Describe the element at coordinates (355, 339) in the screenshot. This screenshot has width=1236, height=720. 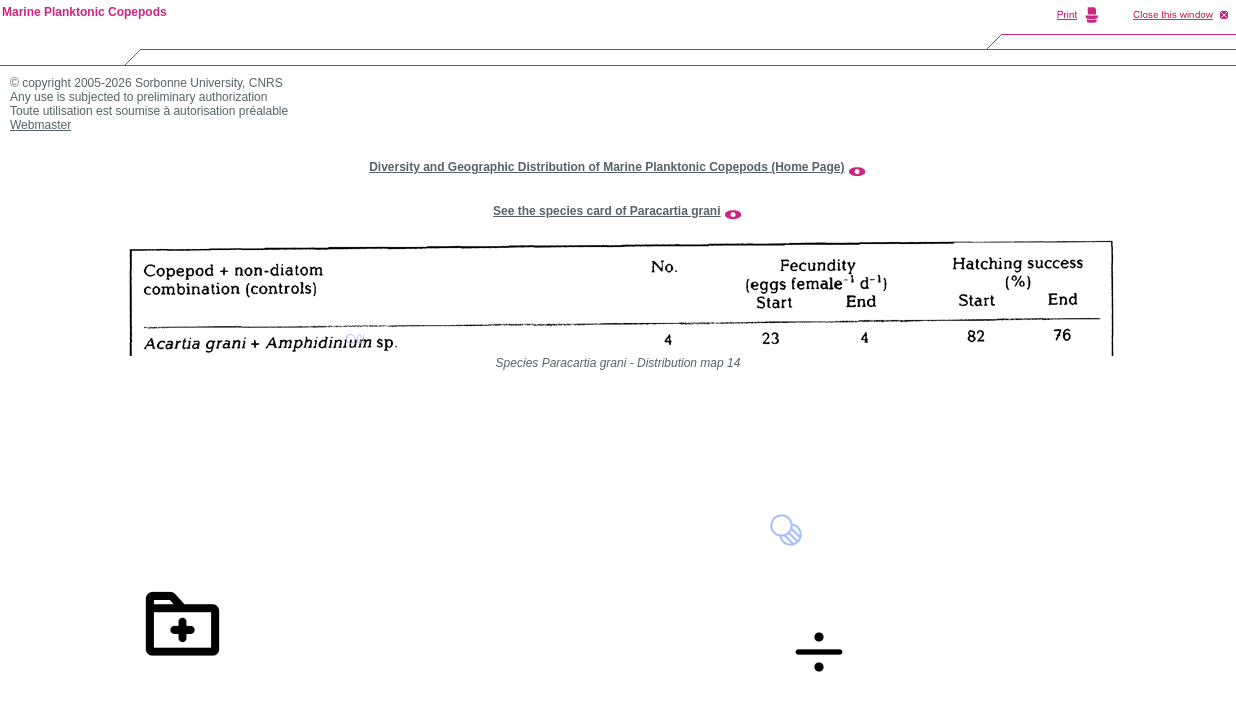
I see `open article on Medium` at that location.